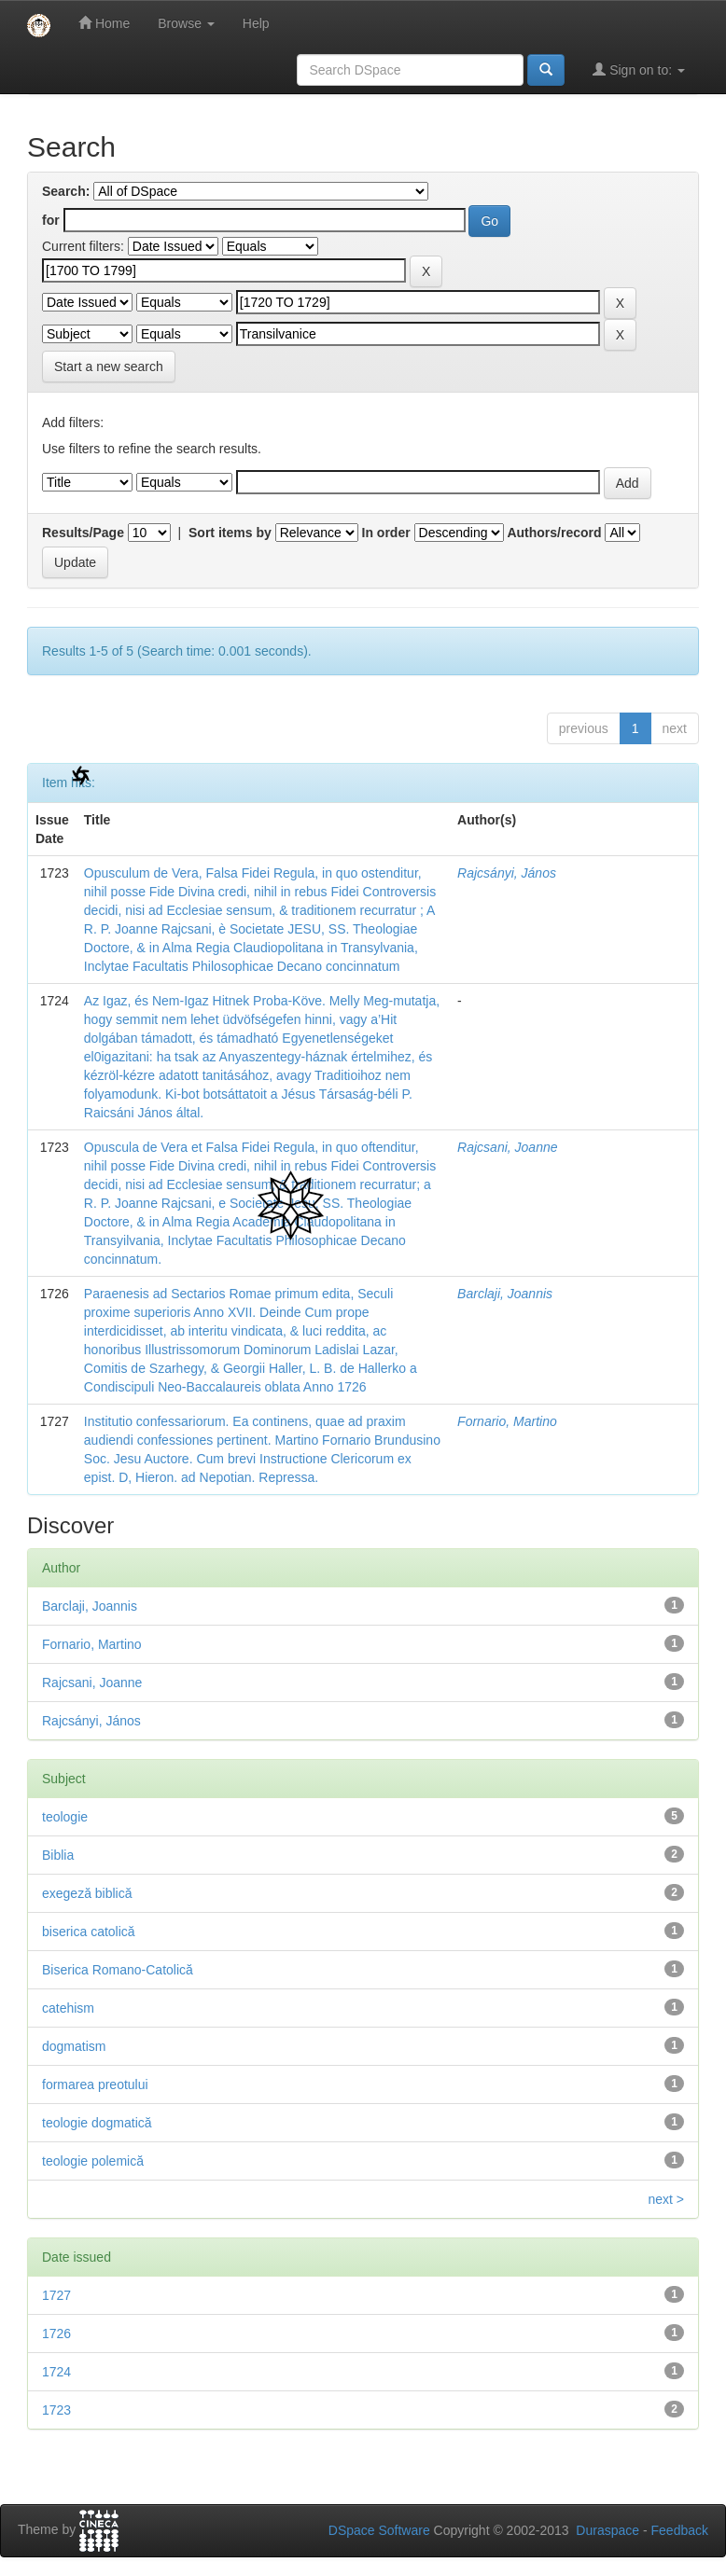  I want to click on launch octane render application, so click(80, 775).